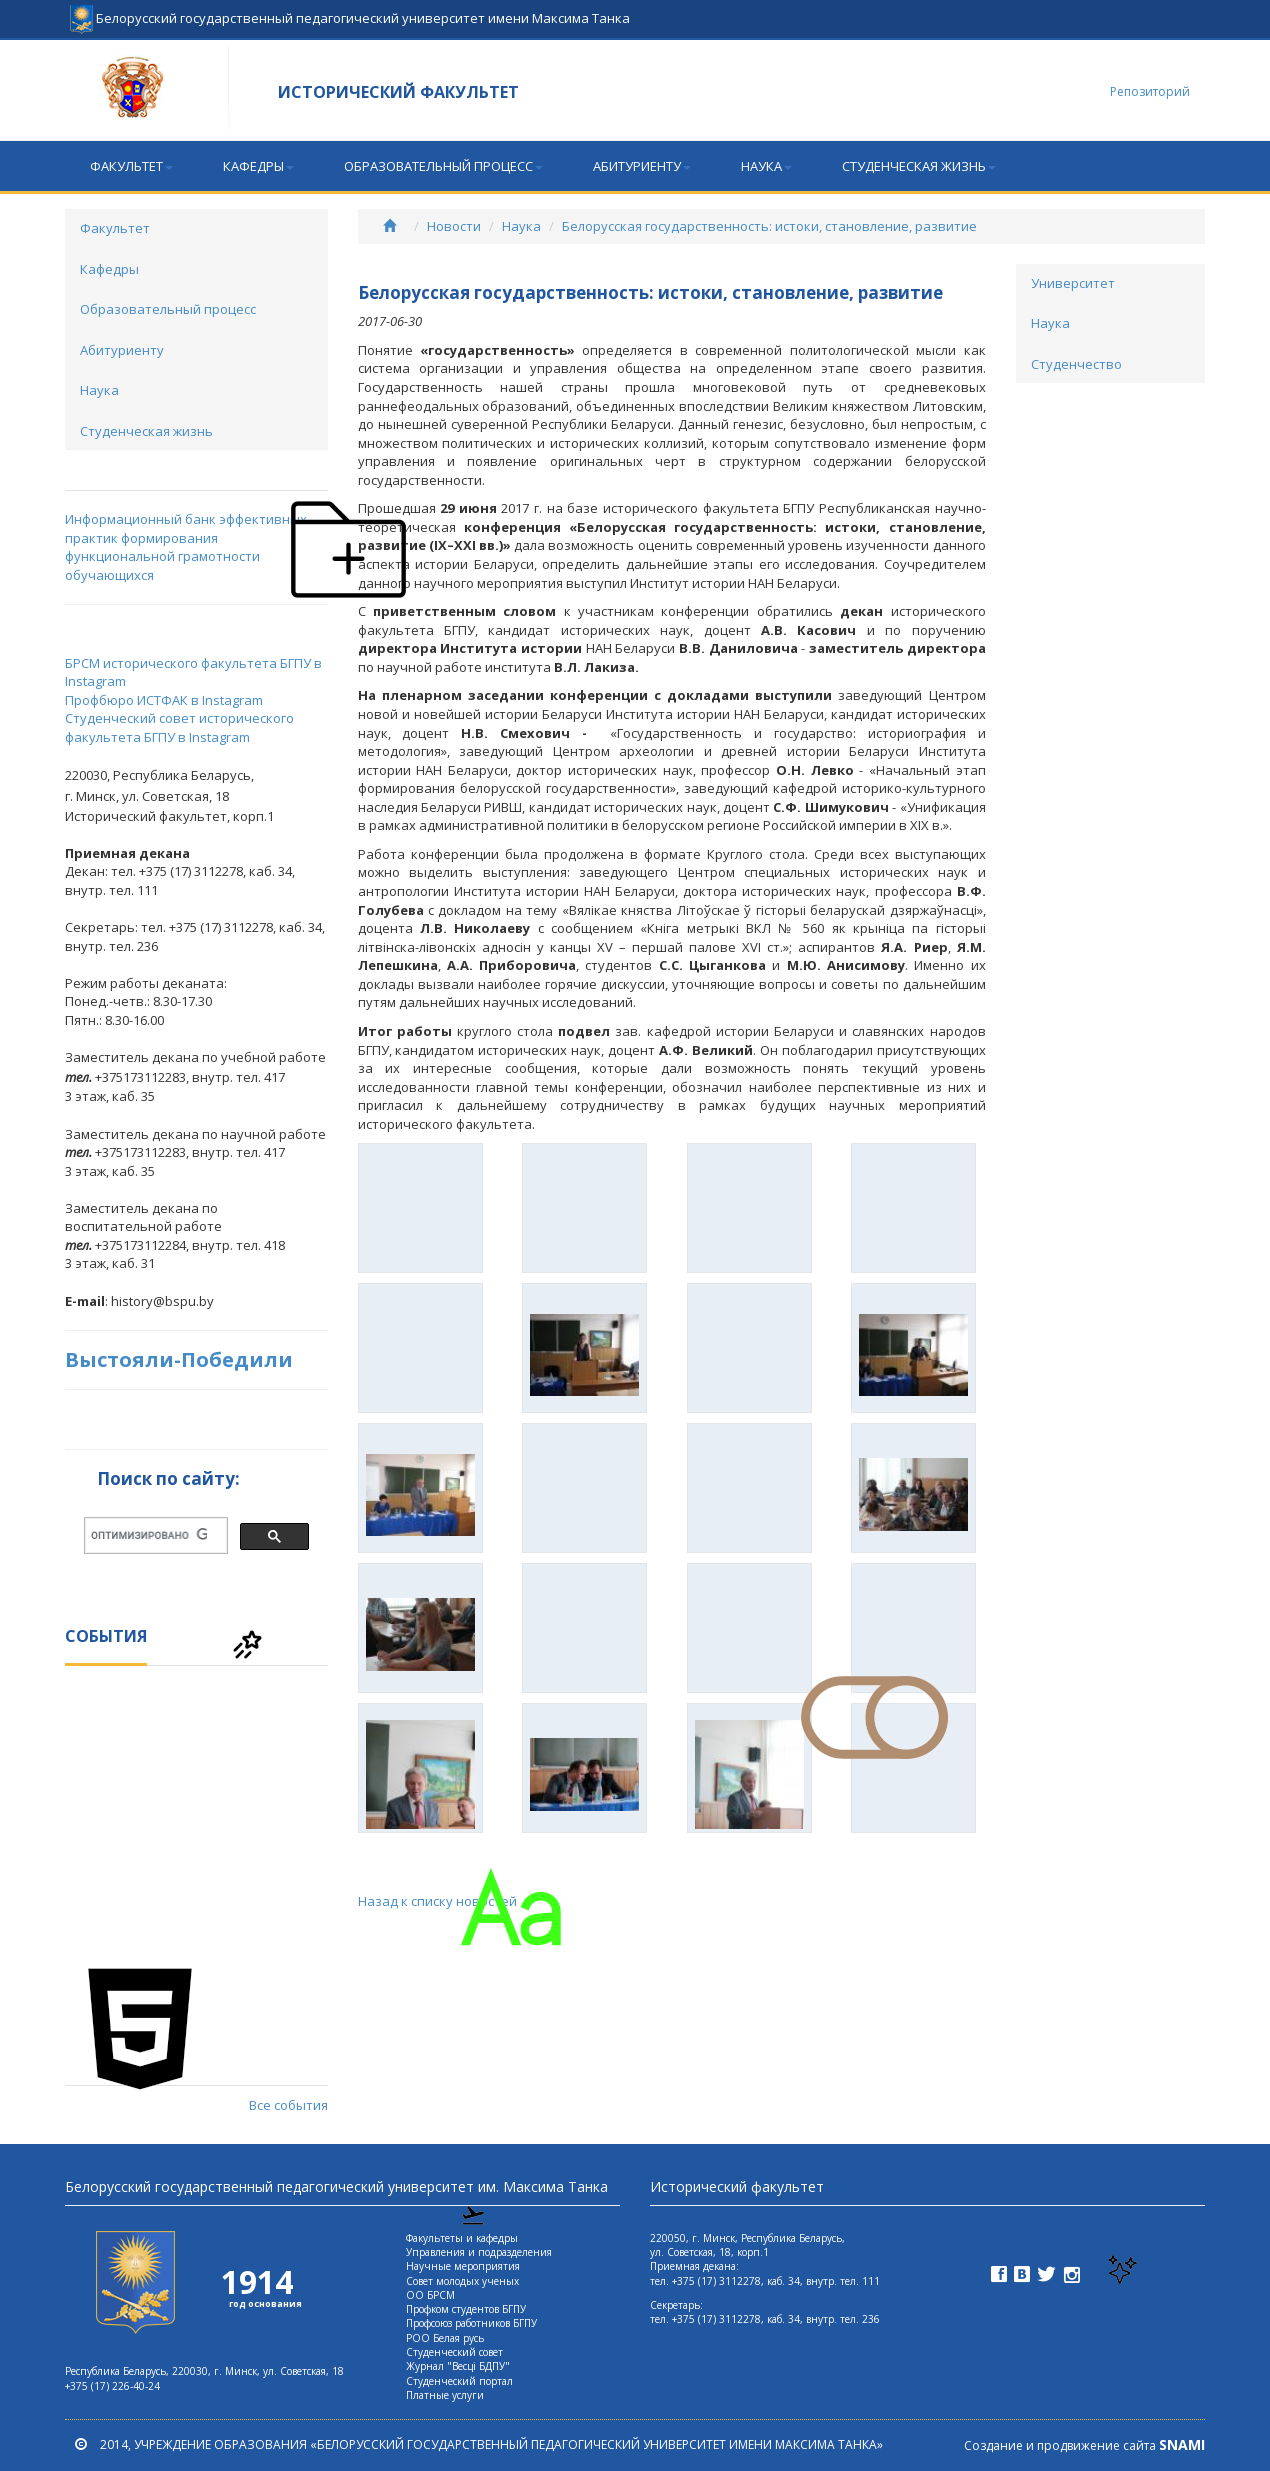 The width and height of the screenshot is (1270, 2471). Describe the element at coordinates (247, 1644) in the screenshot. I see `add to favorites or wishlist` at that location.